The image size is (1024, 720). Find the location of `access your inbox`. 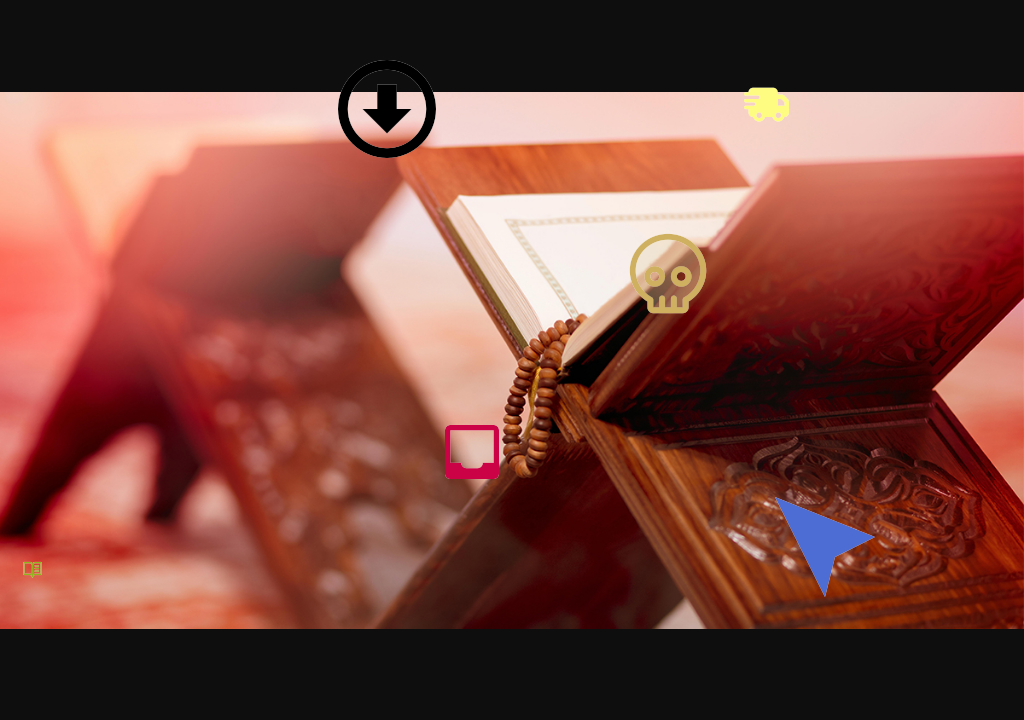

access your inbox is located at coordinates (472, 452).